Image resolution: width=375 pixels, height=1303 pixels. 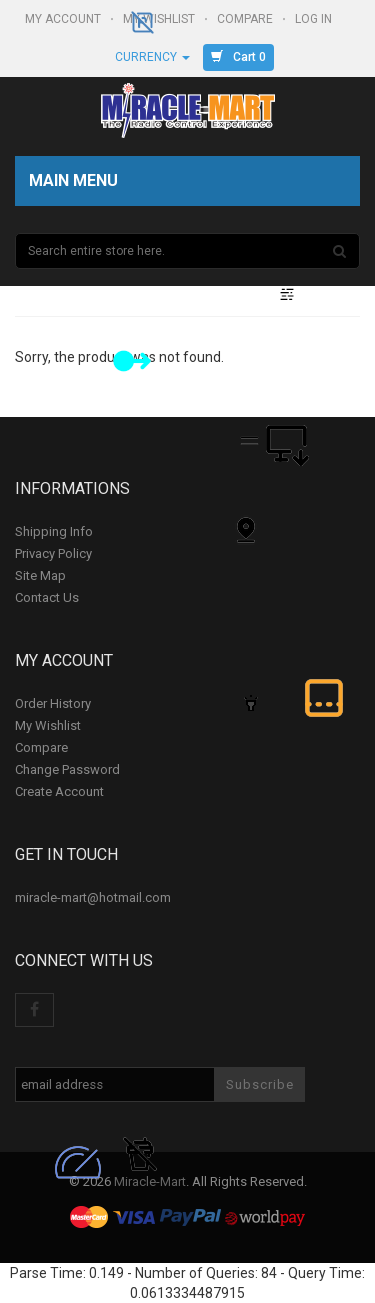 I want to click on highlight selected text, so click(x=251, y=703).